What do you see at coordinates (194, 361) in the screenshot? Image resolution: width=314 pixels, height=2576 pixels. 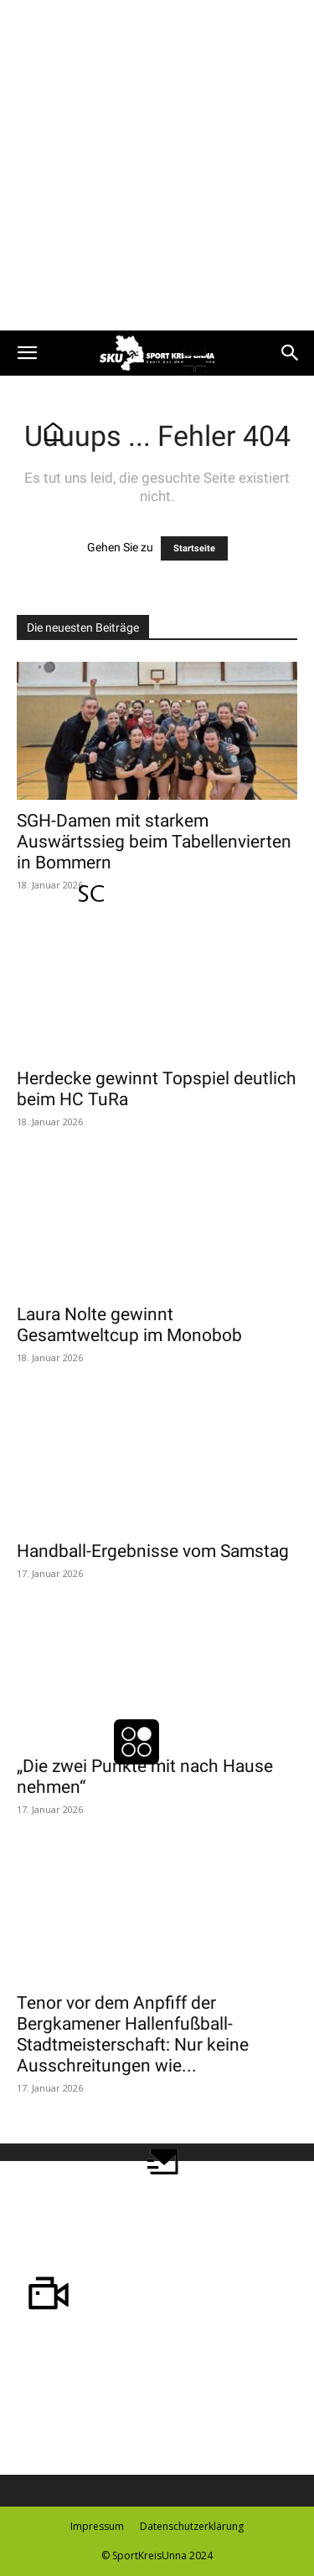 I see `elastic stack logo` at bounding box center [194, 361].